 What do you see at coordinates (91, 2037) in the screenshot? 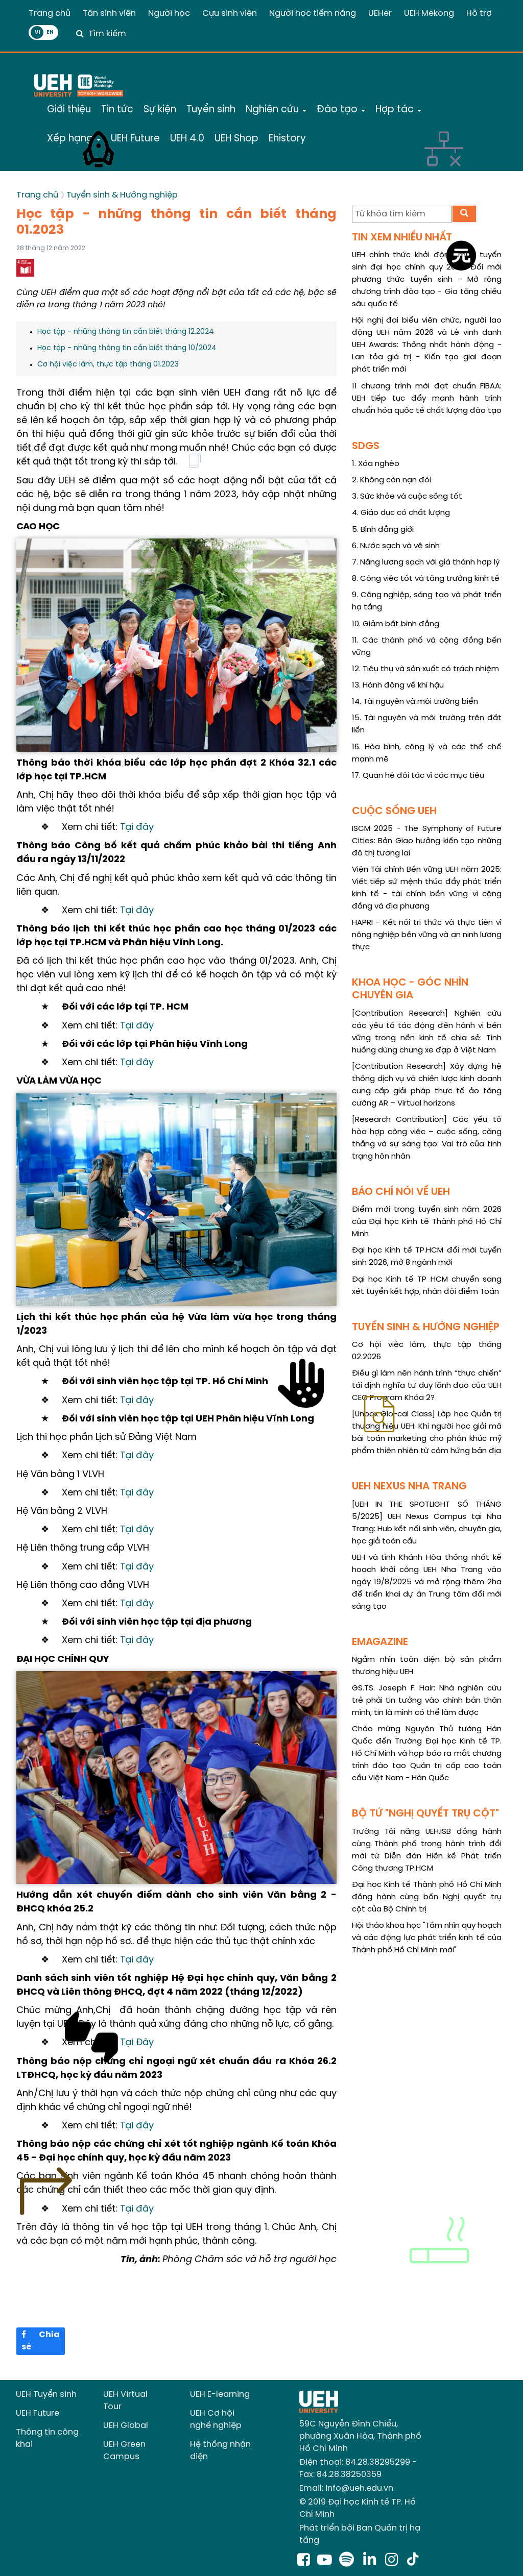
I see `rate or provide feedback` at bounding box center [91, 2037].